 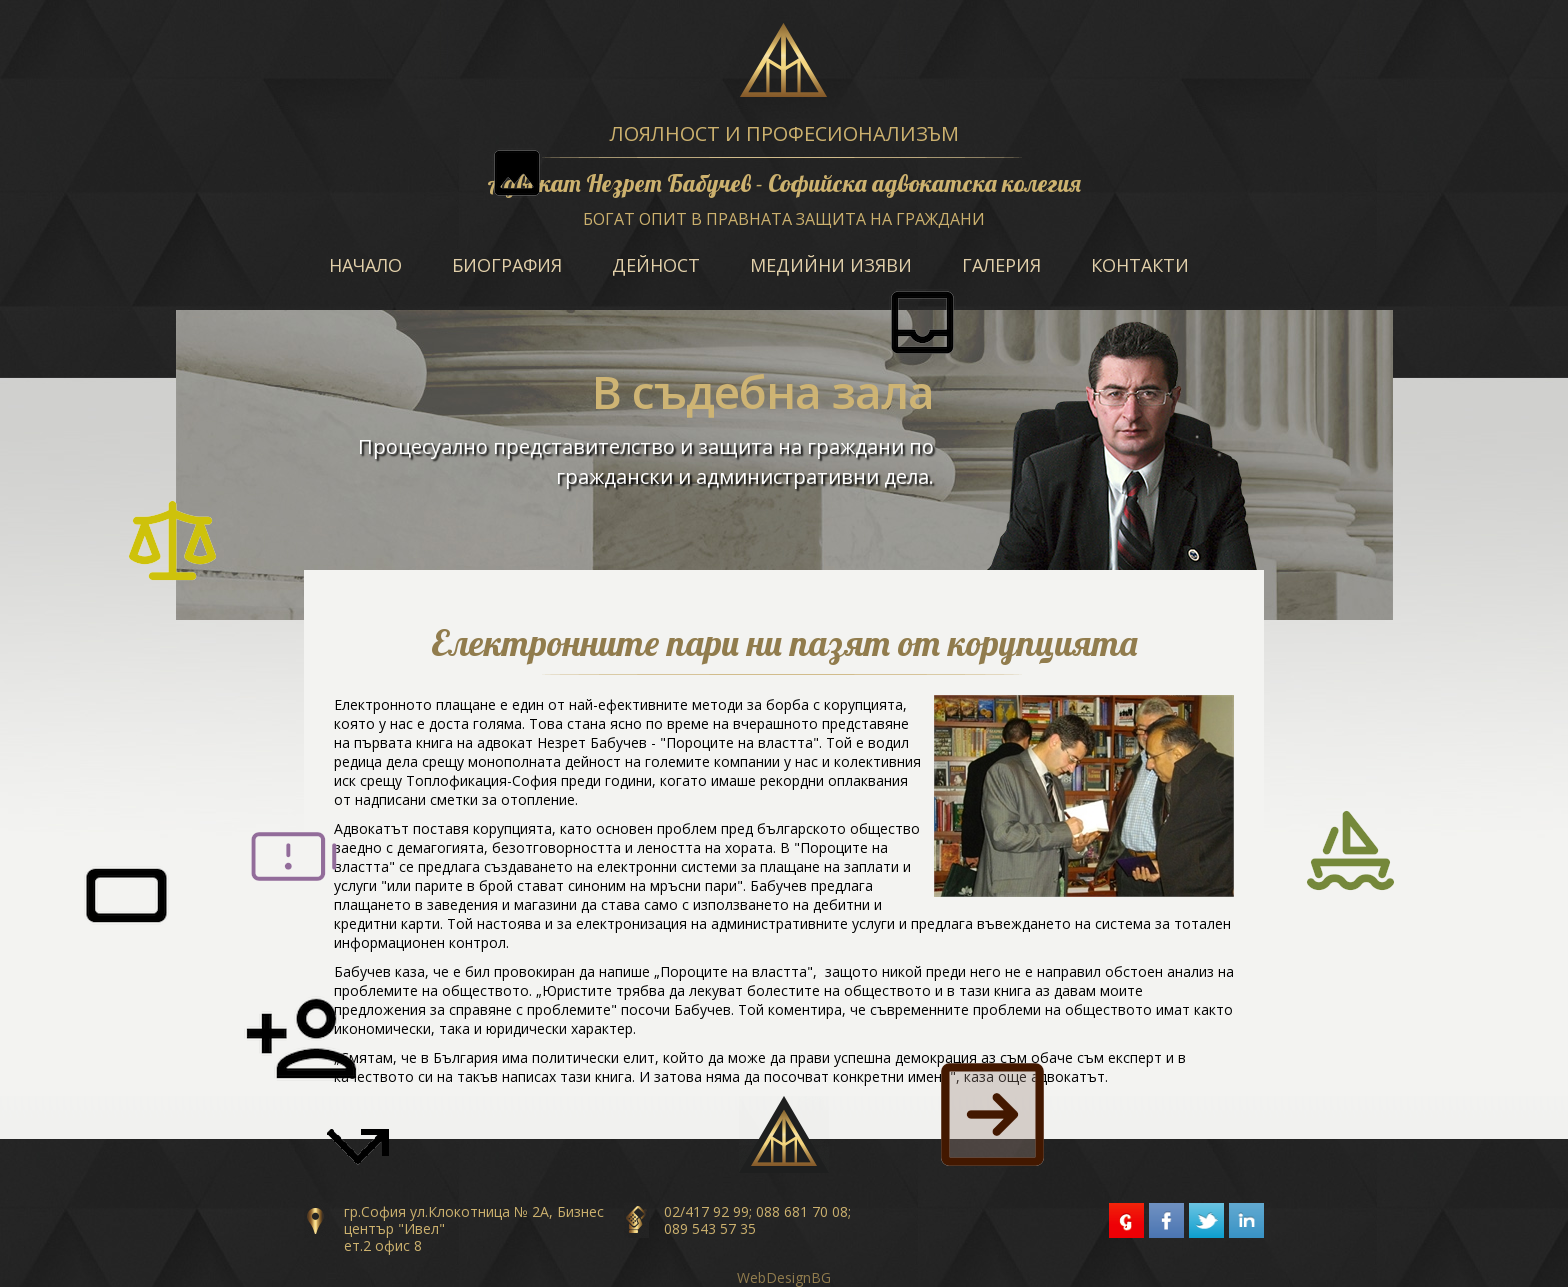 What do you see at coordinates (358, 1146) in the screenshot?
I see `indicates an outgoing call that wasn't answered` at bounding box center [358, 1146].